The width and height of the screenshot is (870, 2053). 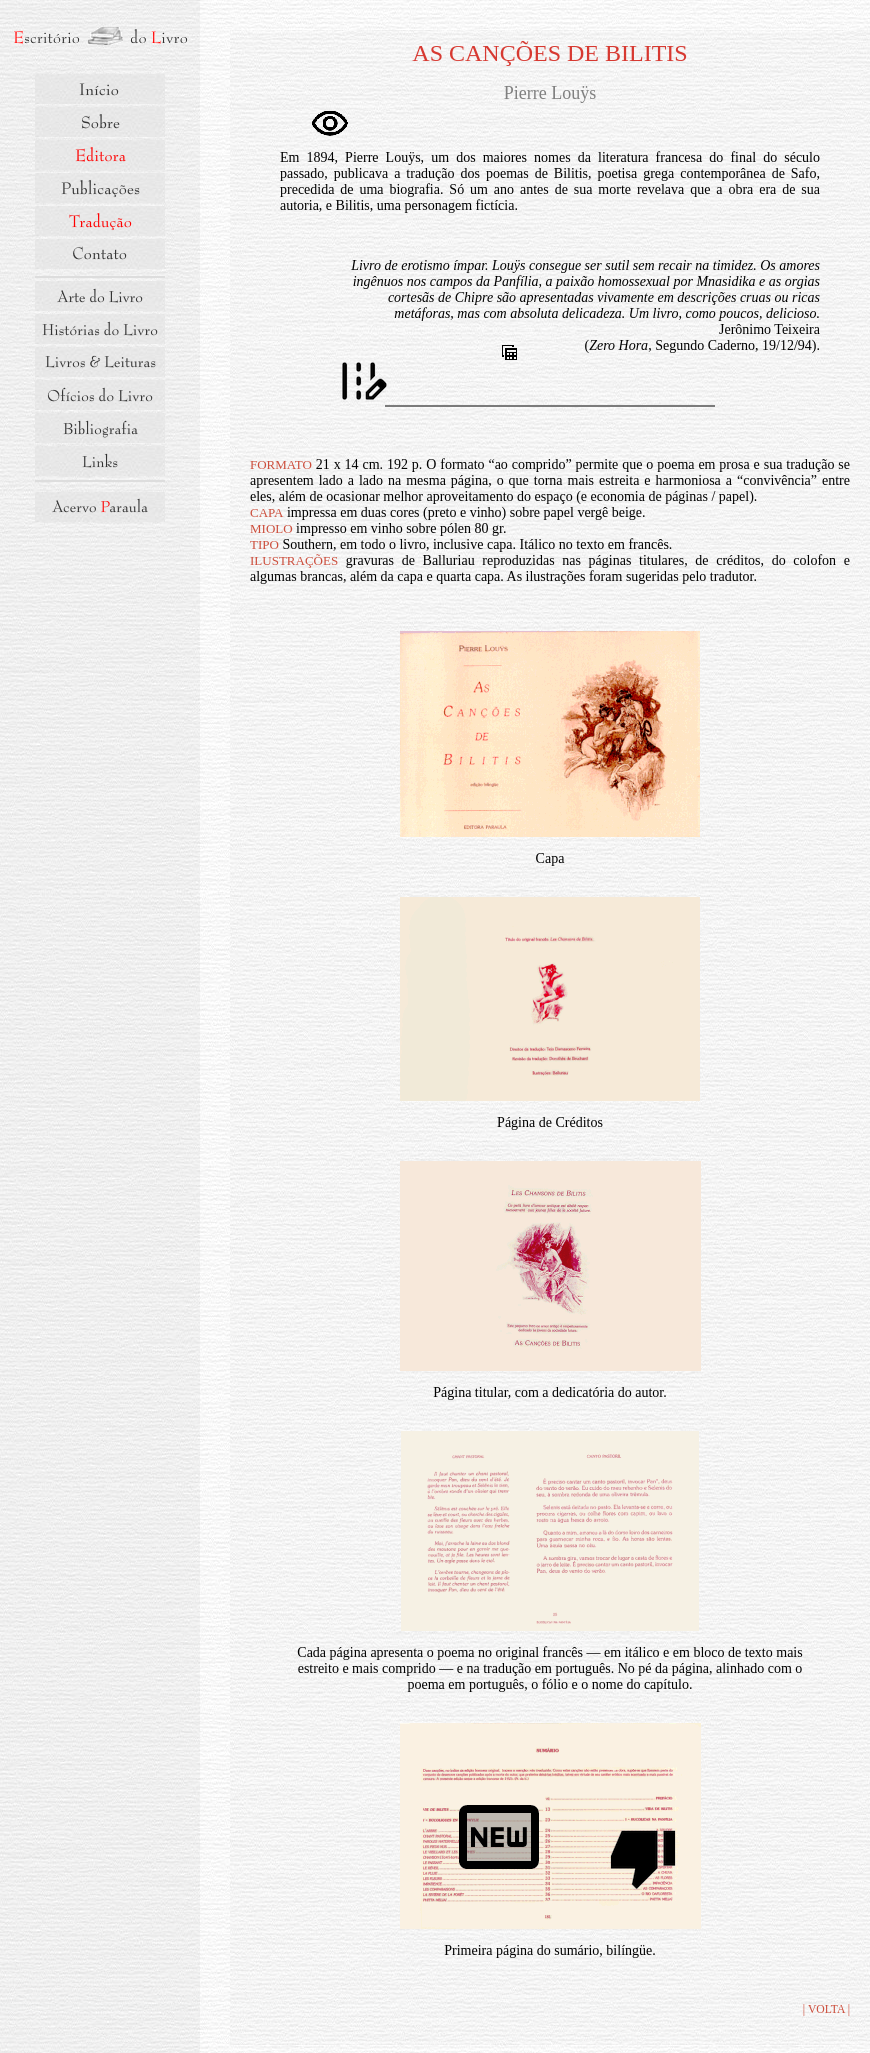 I want to click on edit road or route details, so click(x=361, y=381).